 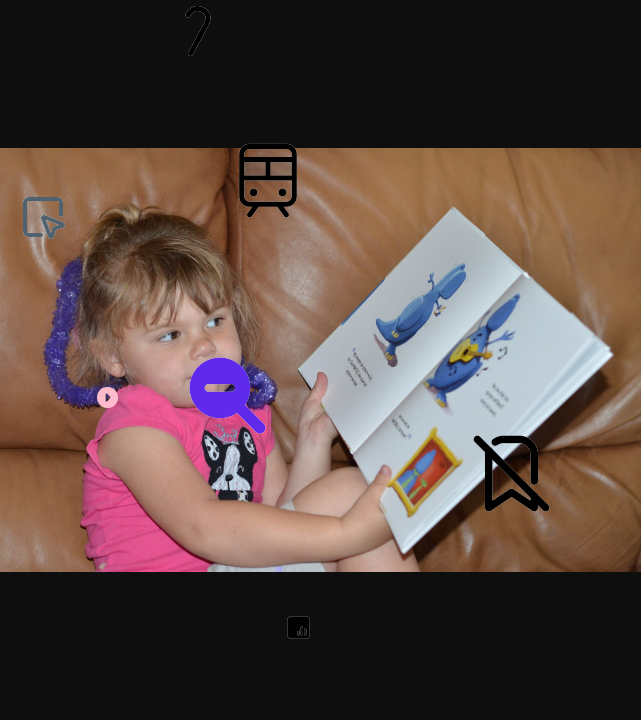 What do you see at coordinates (198, 31) in the screenshot?
I see `accessibility support or mobility assistance` at bounding box center [198, 31].